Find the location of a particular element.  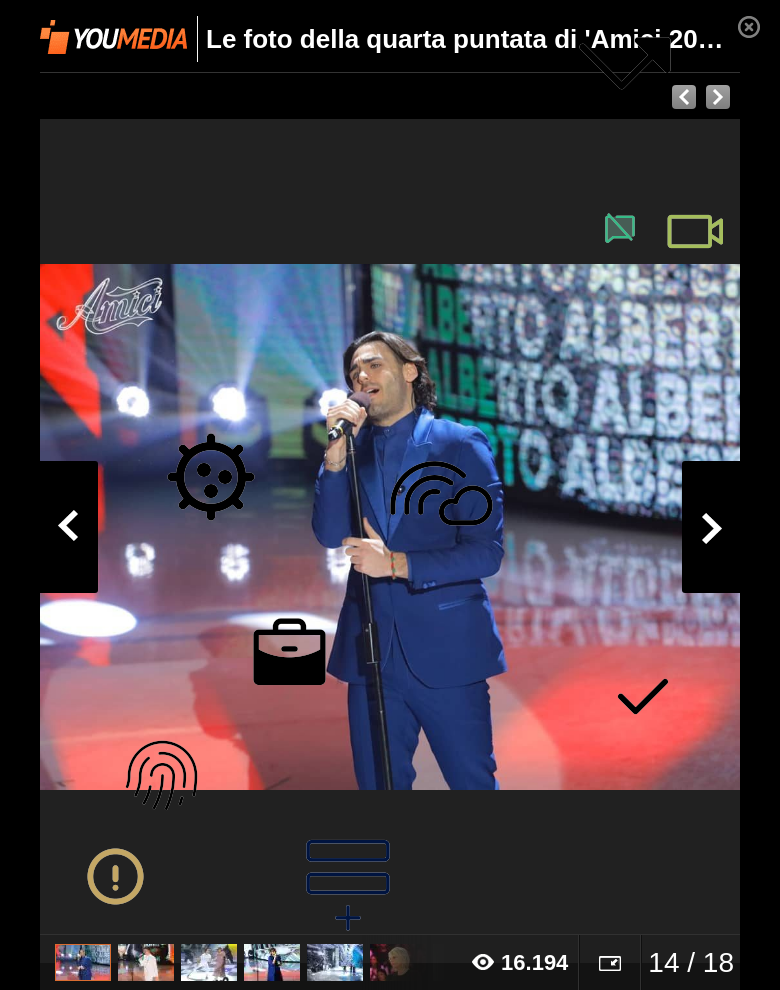

indicates virus or malware detected is located at coordinates (211, 477).